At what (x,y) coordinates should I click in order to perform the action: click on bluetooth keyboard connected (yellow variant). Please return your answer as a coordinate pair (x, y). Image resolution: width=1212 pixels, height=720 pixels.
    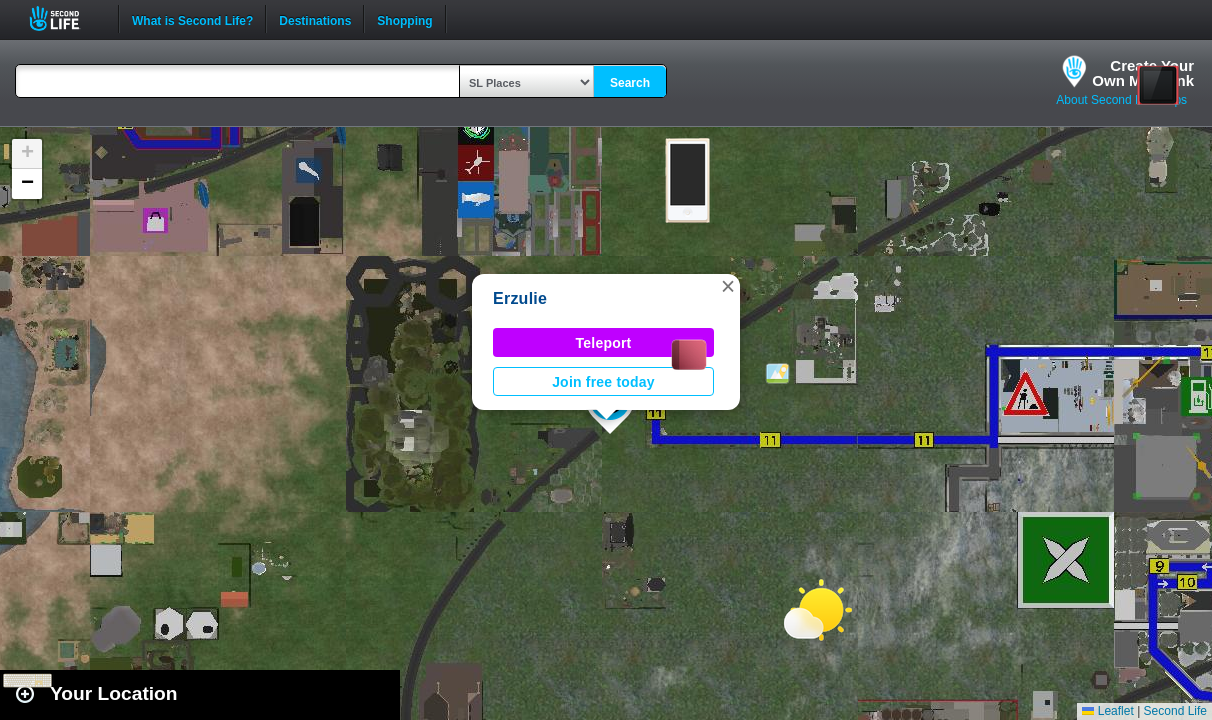
    Looking at the image, I should click on (27, 680).